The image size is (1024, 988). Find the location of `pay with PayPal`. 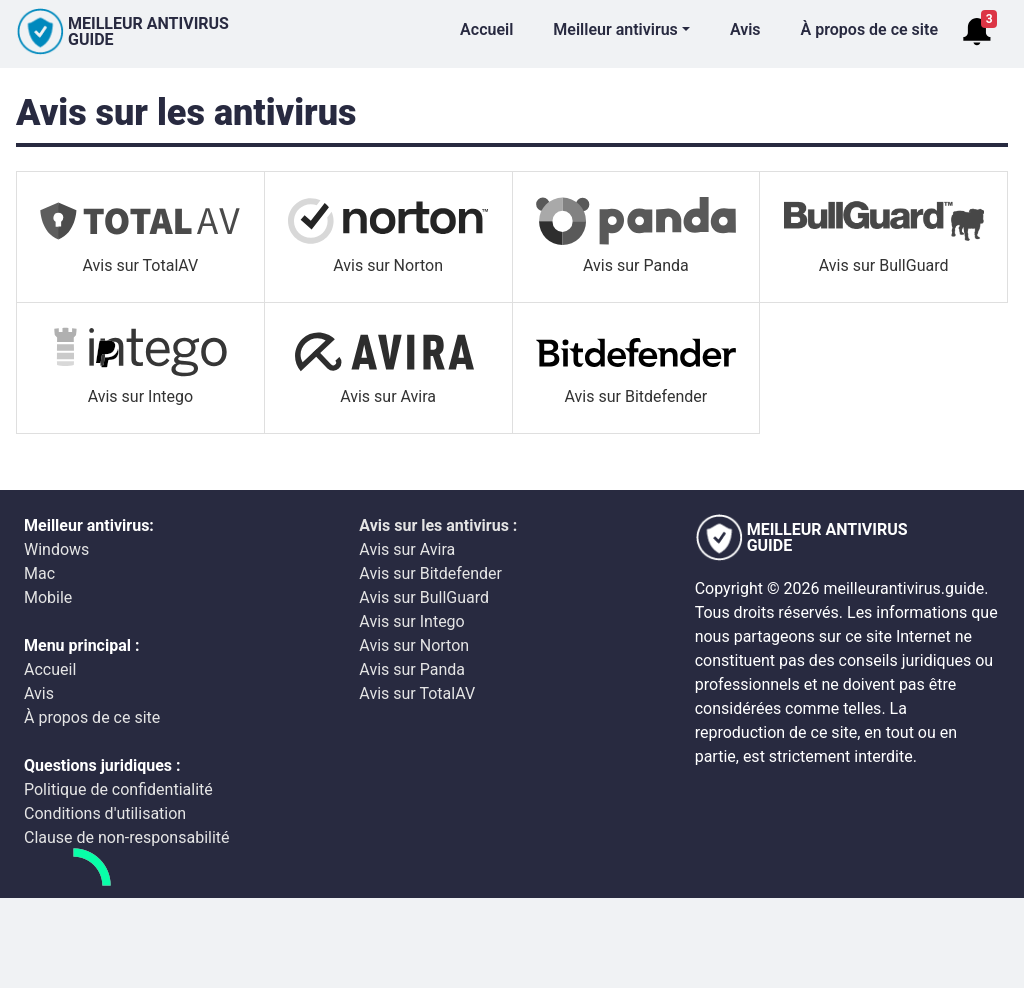

pay with PayPal is located at coordinates (107, 353).